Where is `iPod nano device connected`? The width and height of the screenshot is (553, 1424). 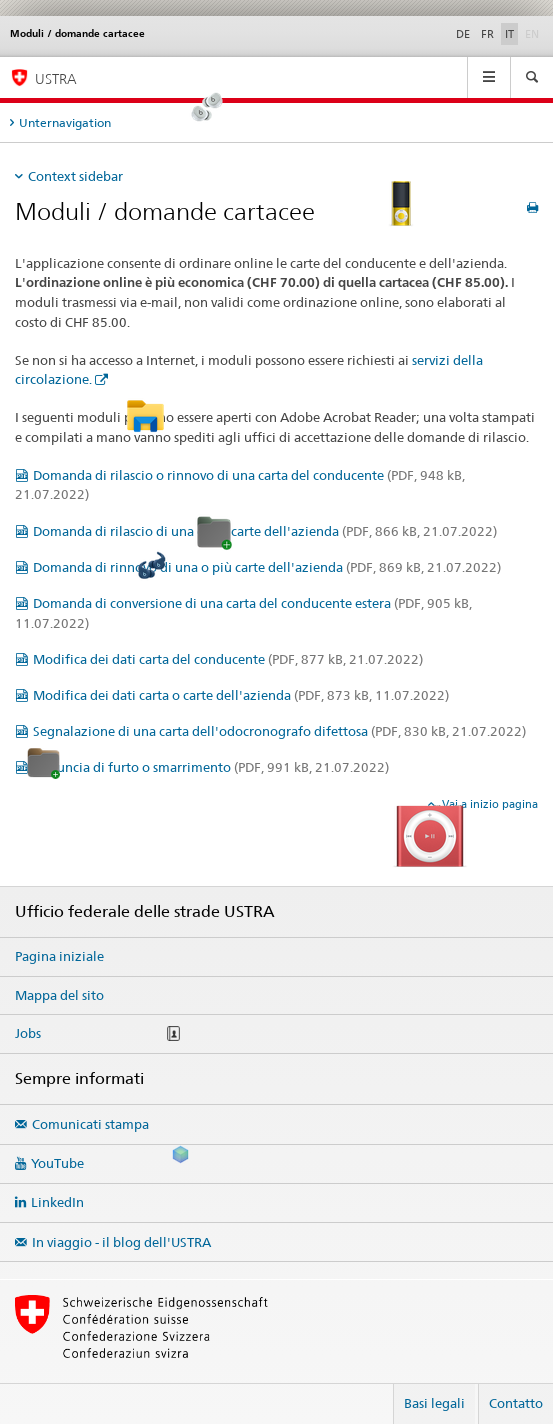
iPod nano device connected is located at coordinates (401, 204).